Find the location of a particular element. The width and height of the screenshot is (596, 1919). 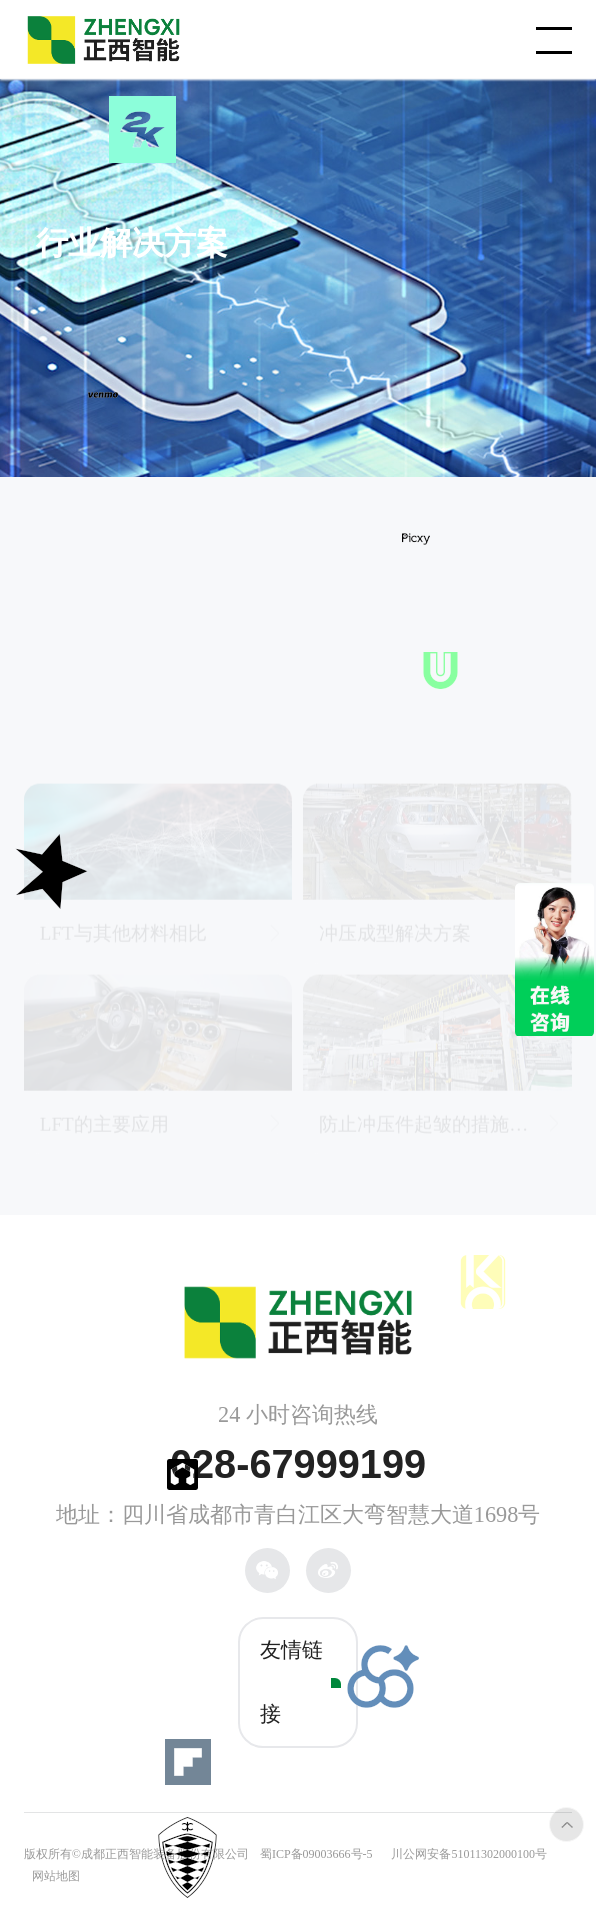

apply AI-powered color filters to an image is located at coordinates (380, 1680).